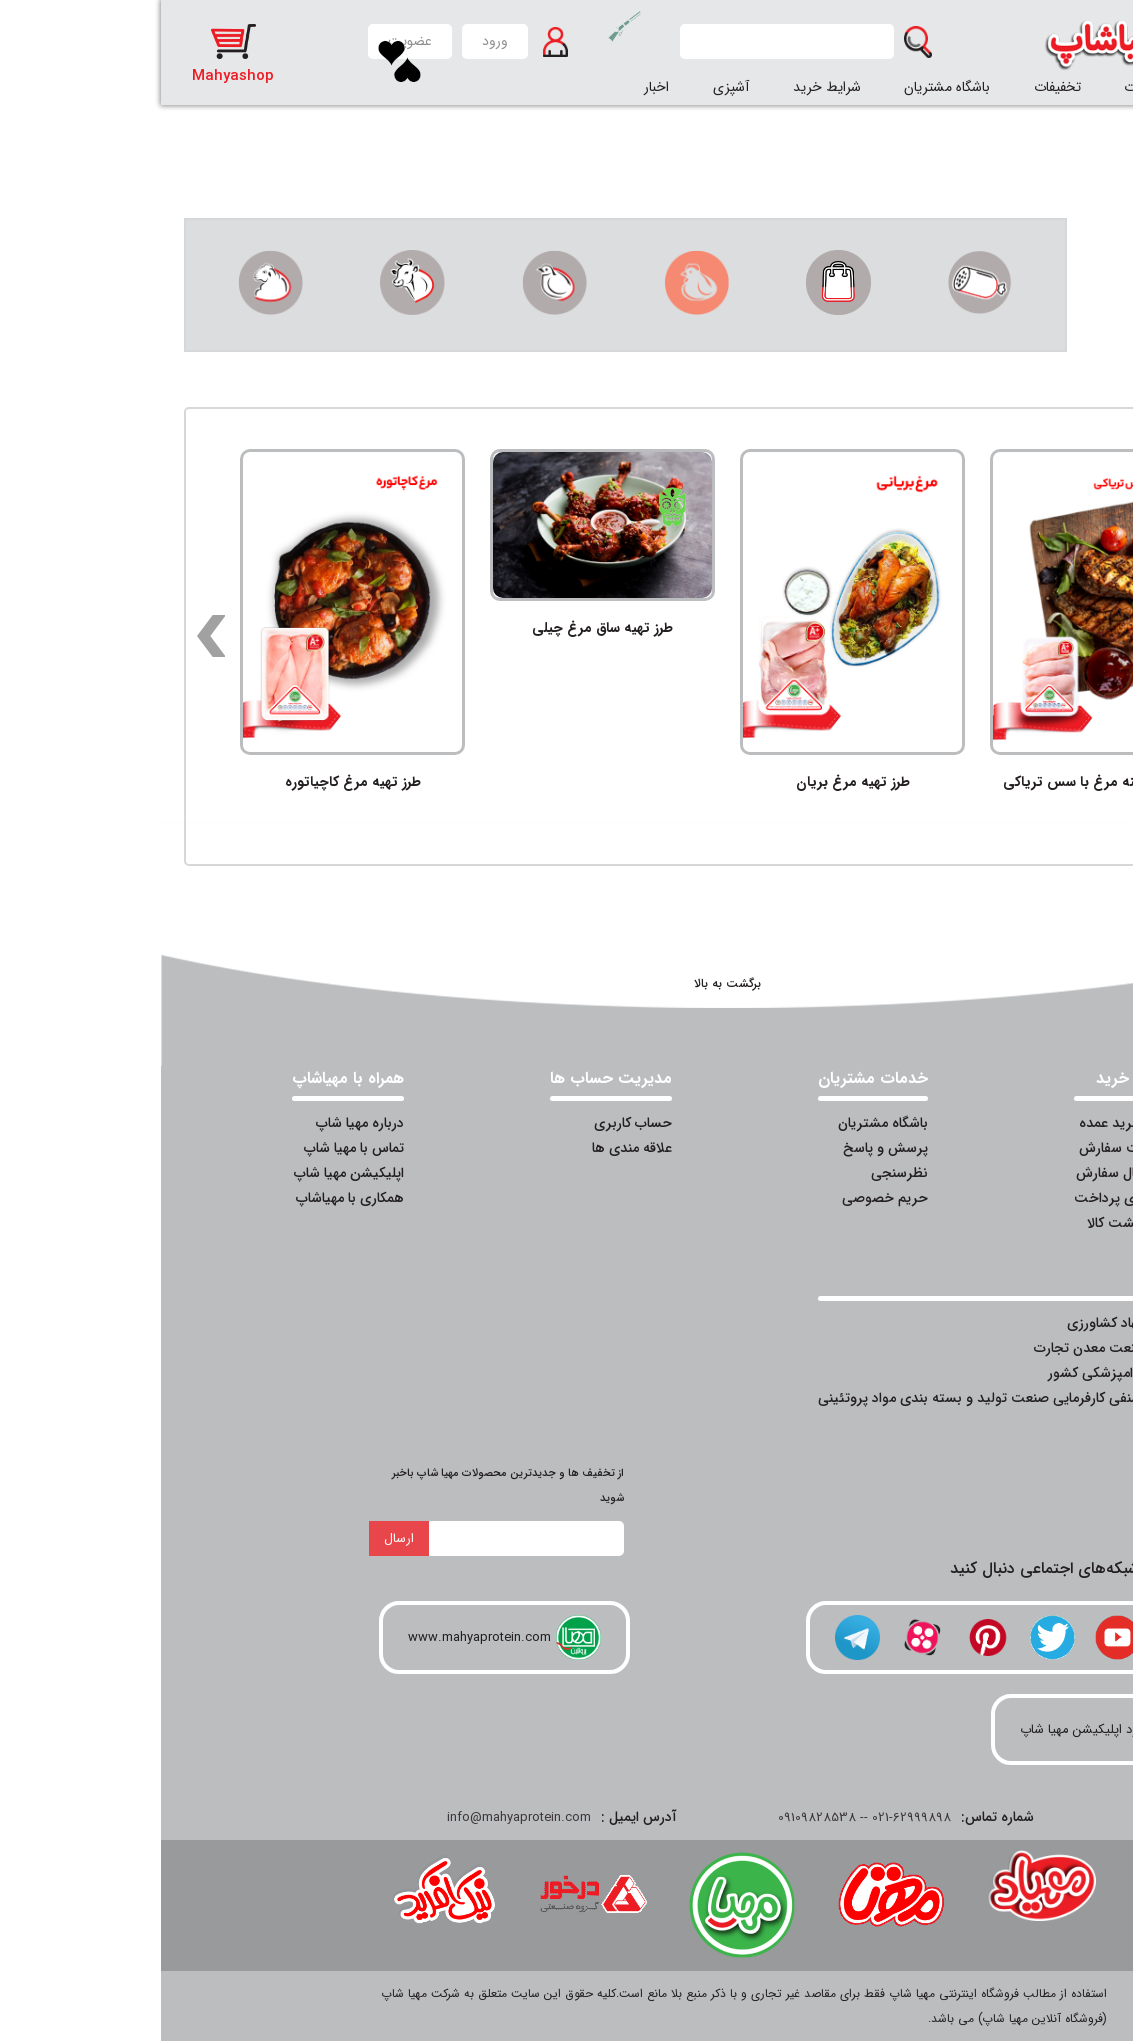 This screenshot has width=1133, height=2041. I want to click on select rifle weapon in game inventory, so click(624, 26).